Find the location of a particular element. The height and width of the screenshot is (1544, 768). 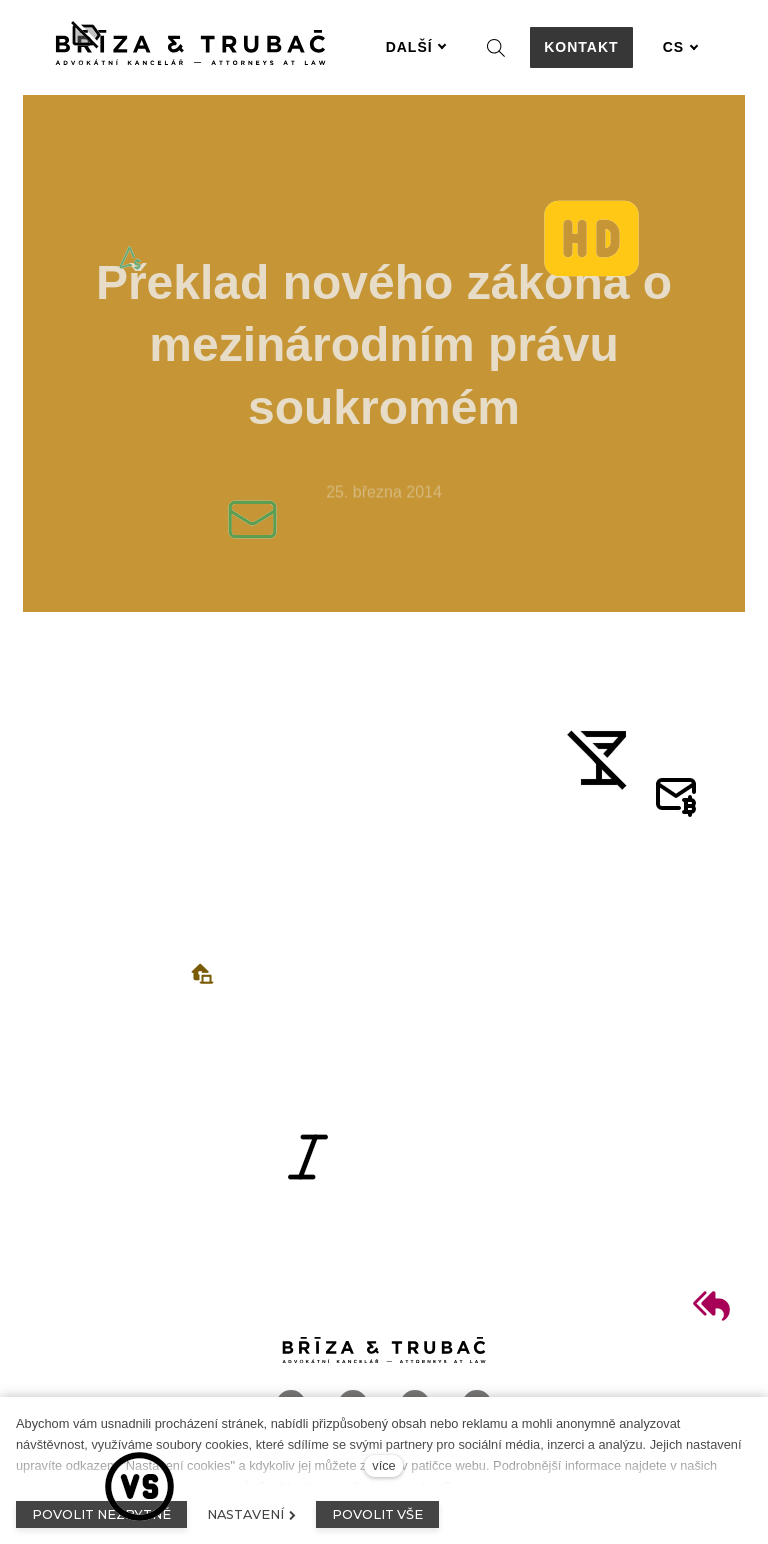

receive bitcoin payment notifications is located at coordinates (676, 794).